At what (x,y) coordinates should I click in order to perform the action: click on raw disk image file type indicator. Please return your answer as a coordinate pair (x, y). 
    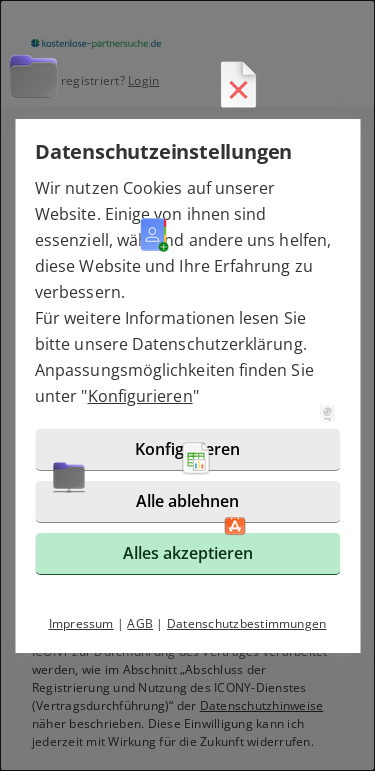
    Looking at the image, I should click on (327, 413).